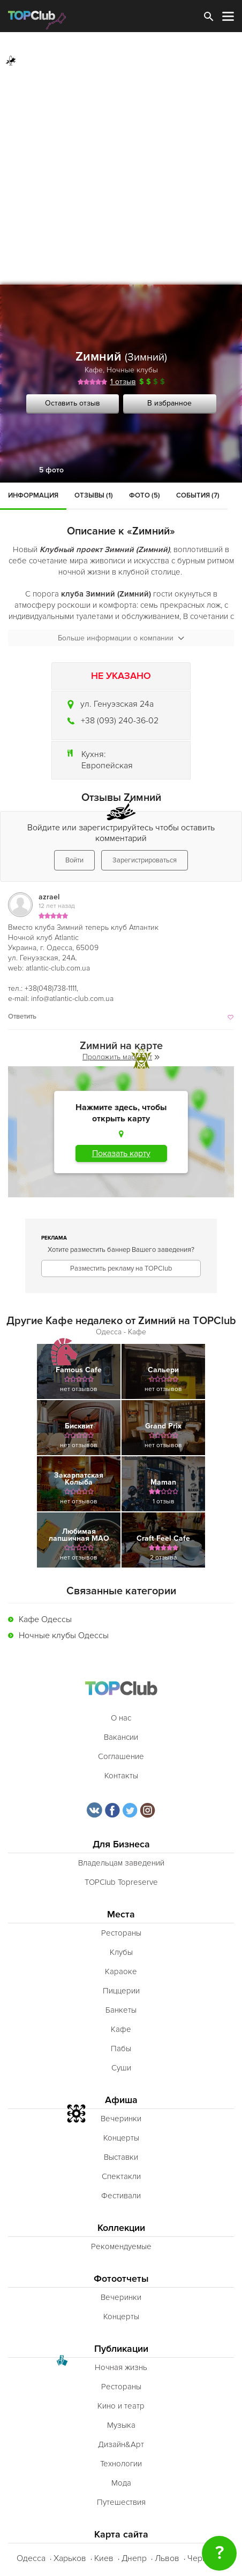  Describe the element at coordinates (62, 2360) in the screenshot. I see `draw a random card from the deck` at that location.